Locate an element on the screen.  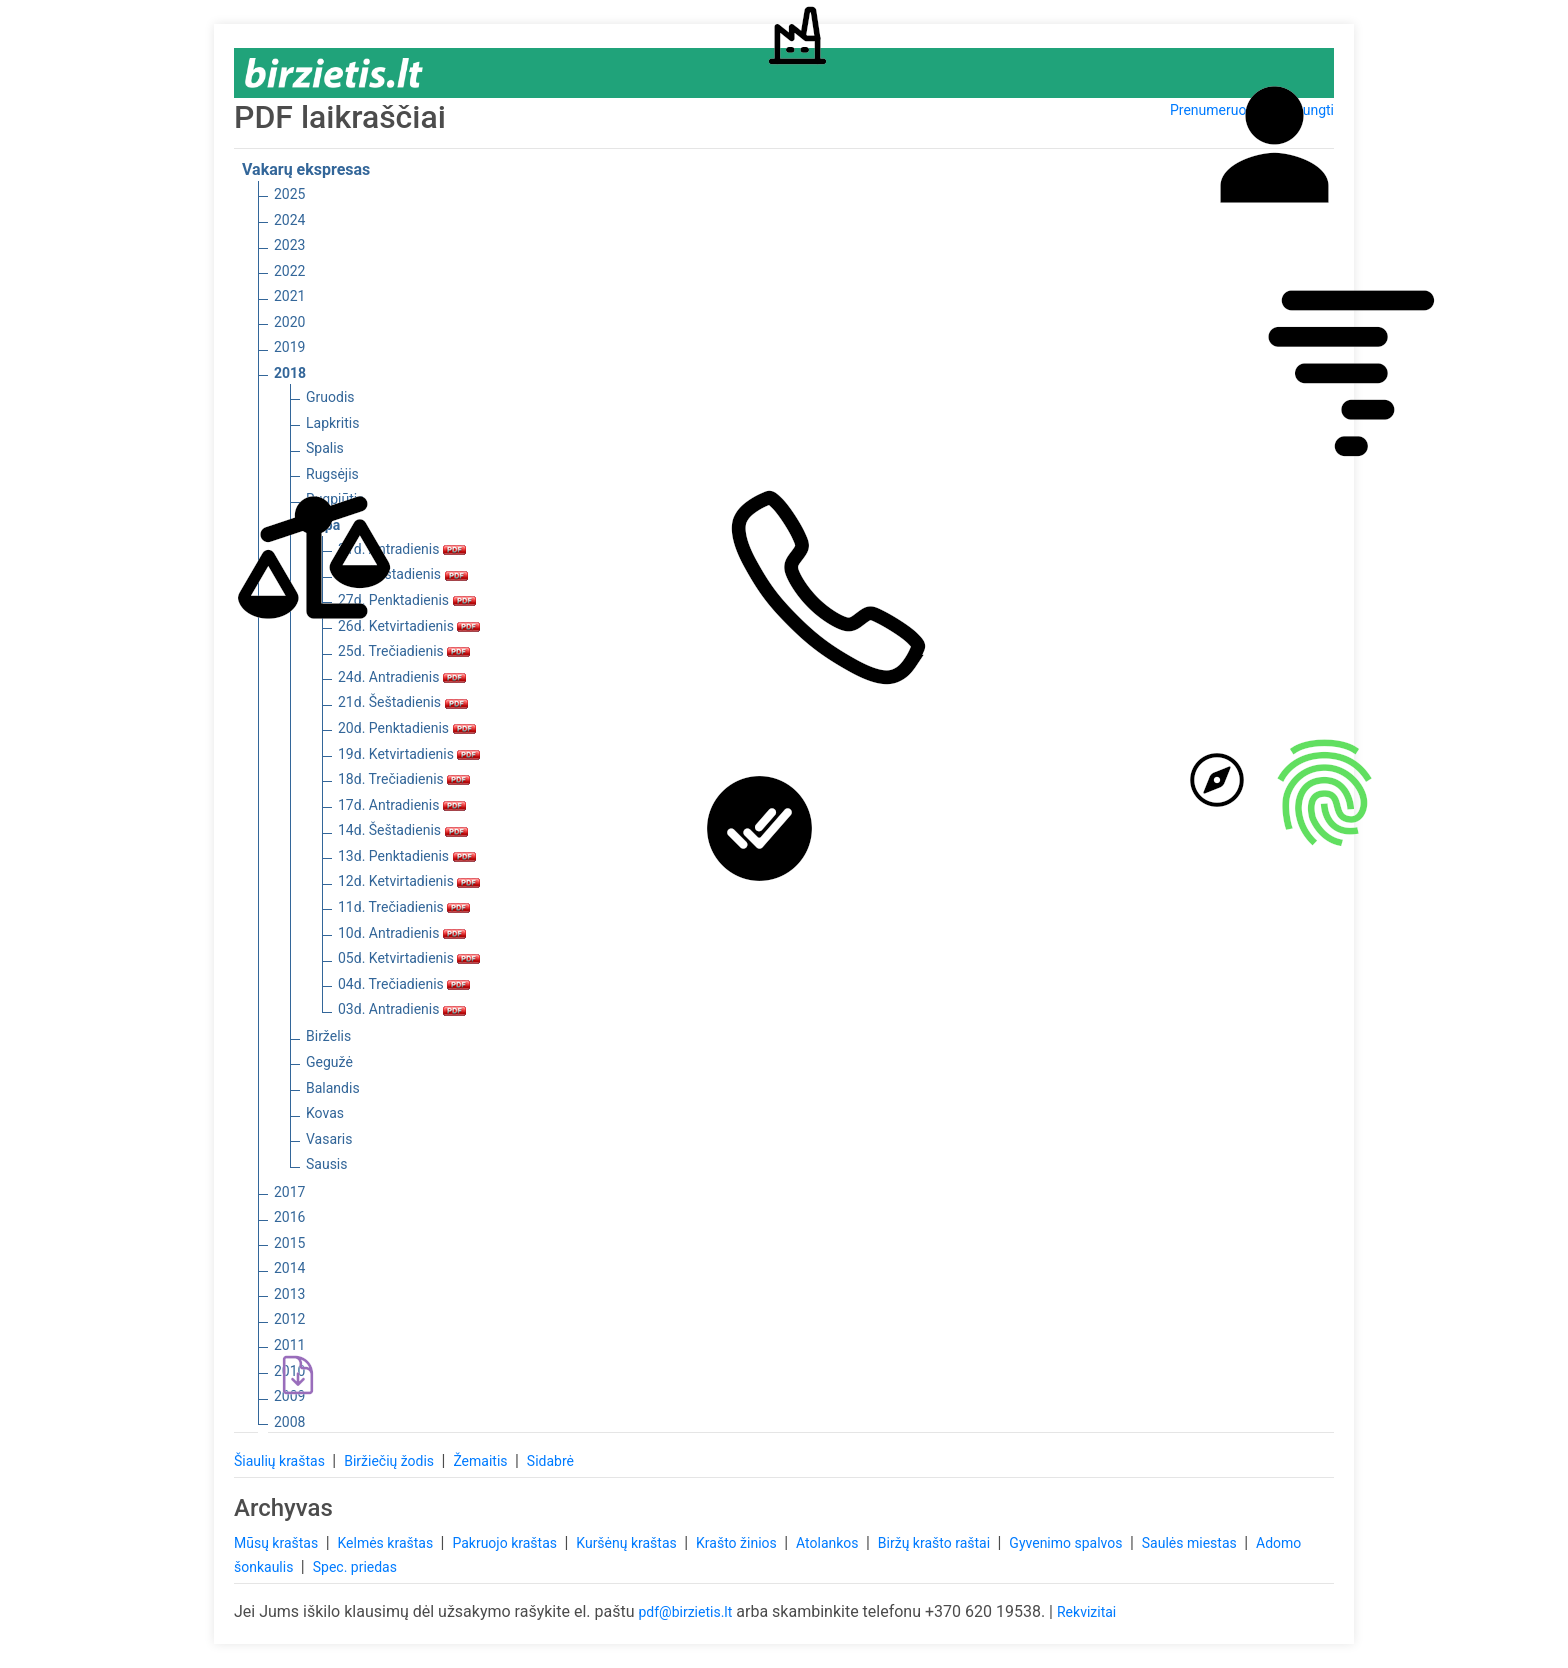
view your profile is located at coordinates (1274, 144).